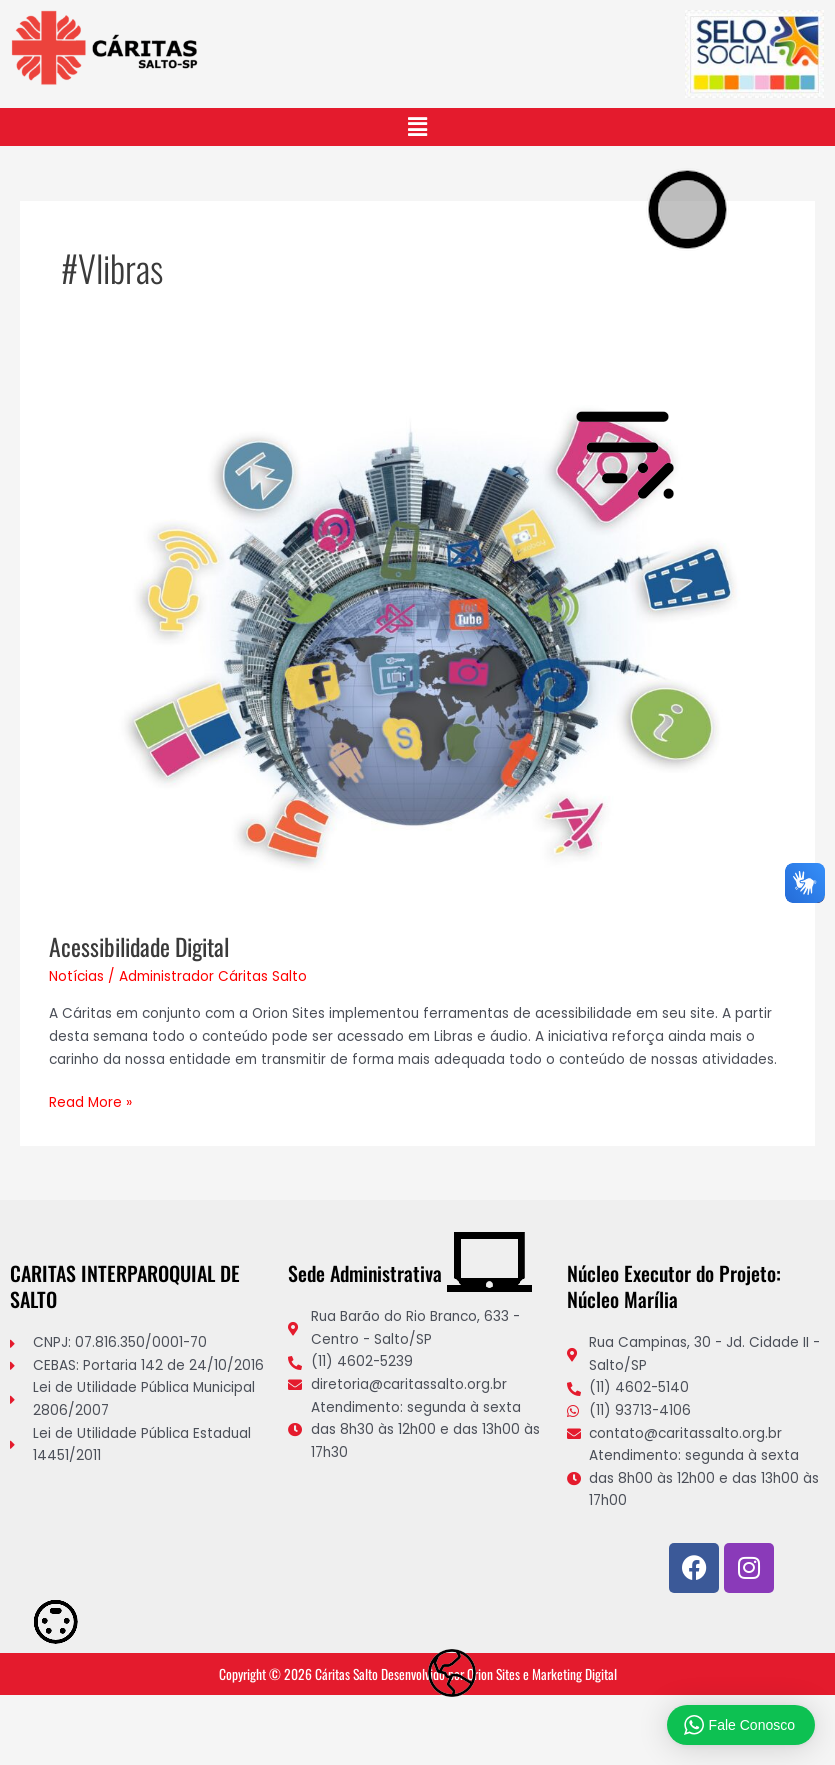 Image resolution: width=835 pixels, height=1765 pixels. Describe the element at coordinates (687, 209) in the screenshot. I see `indicates recording is available or ready` at that location.